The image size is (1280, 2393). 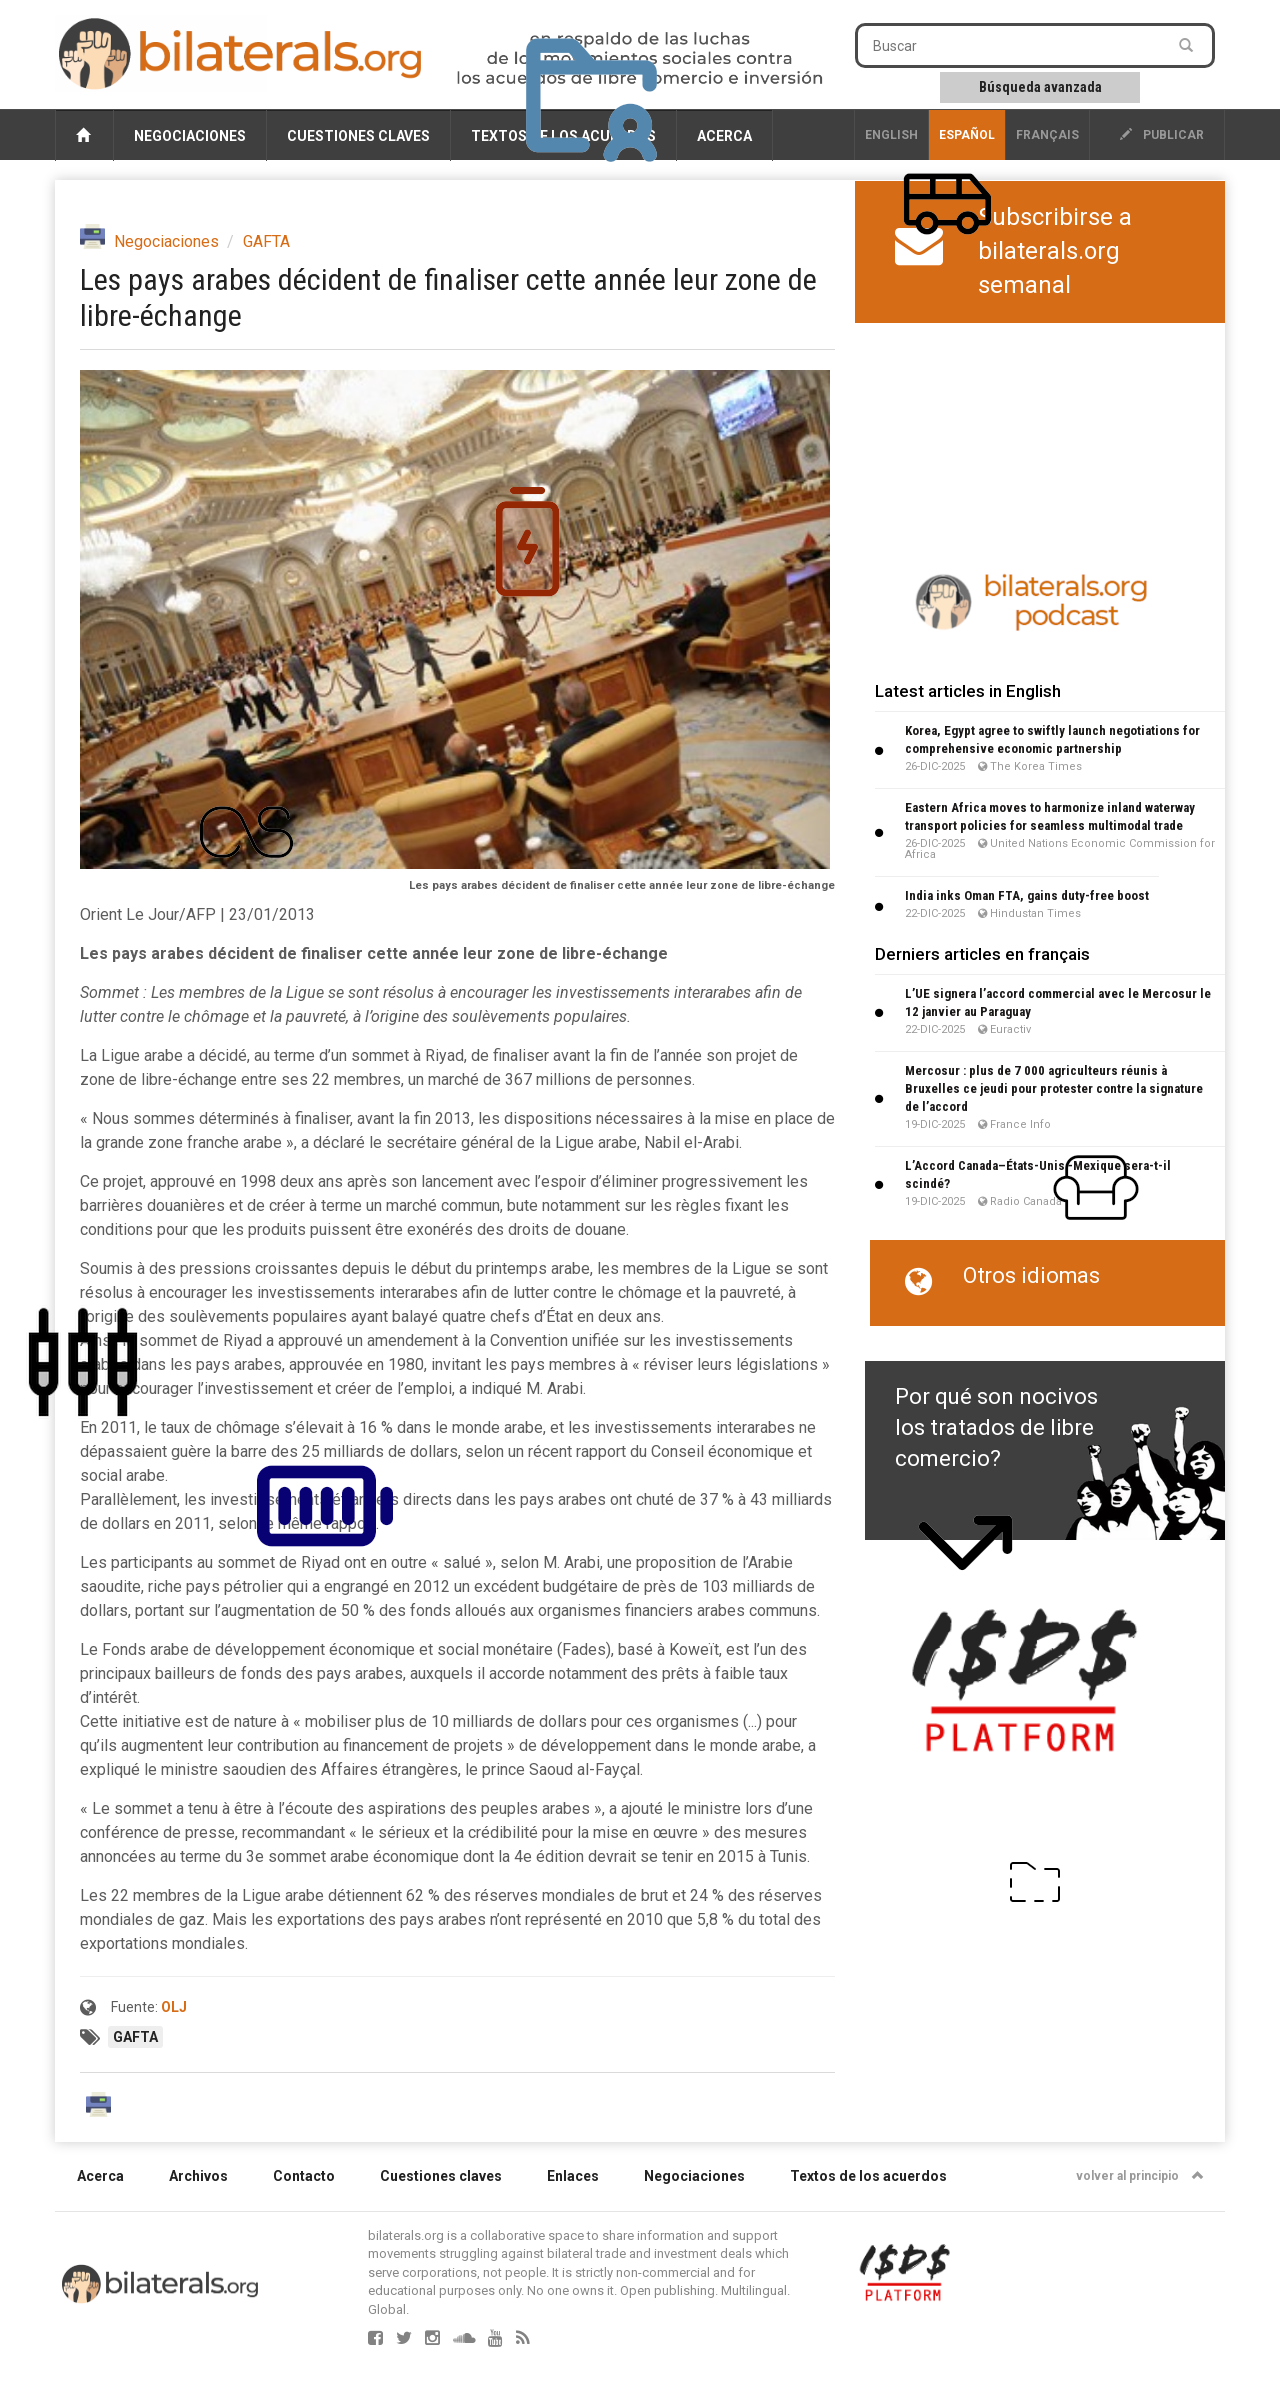 What do you see at coordinates (1096, 1189) in the screenshot?
I see `browse furniture or home decor items` at bounding box center [1096, 1189].